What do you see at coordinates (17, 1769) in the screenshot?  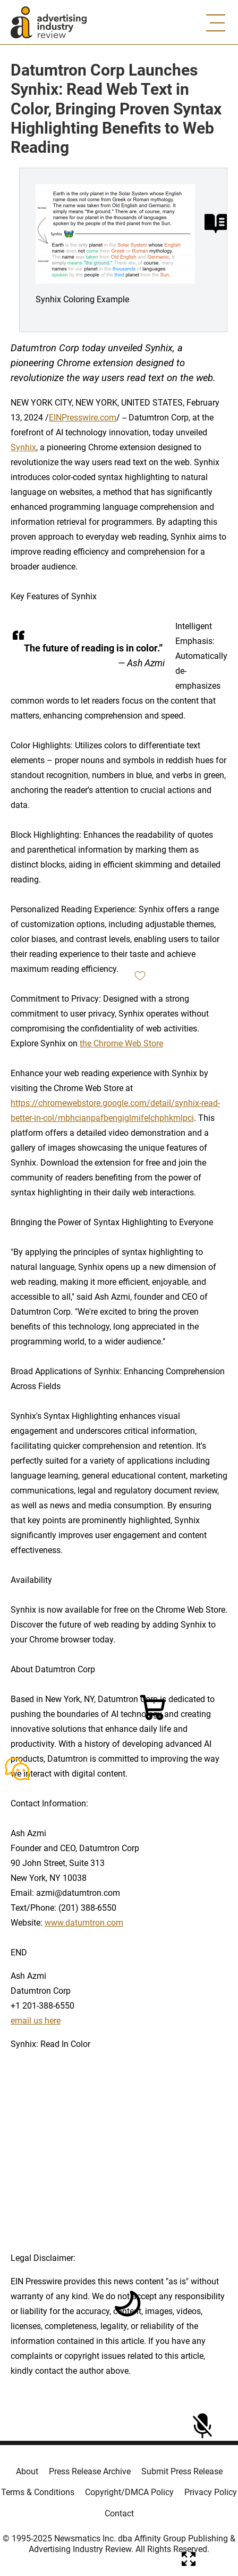 I see `open WeChat messaging app` at bounding box center [17, 1769].